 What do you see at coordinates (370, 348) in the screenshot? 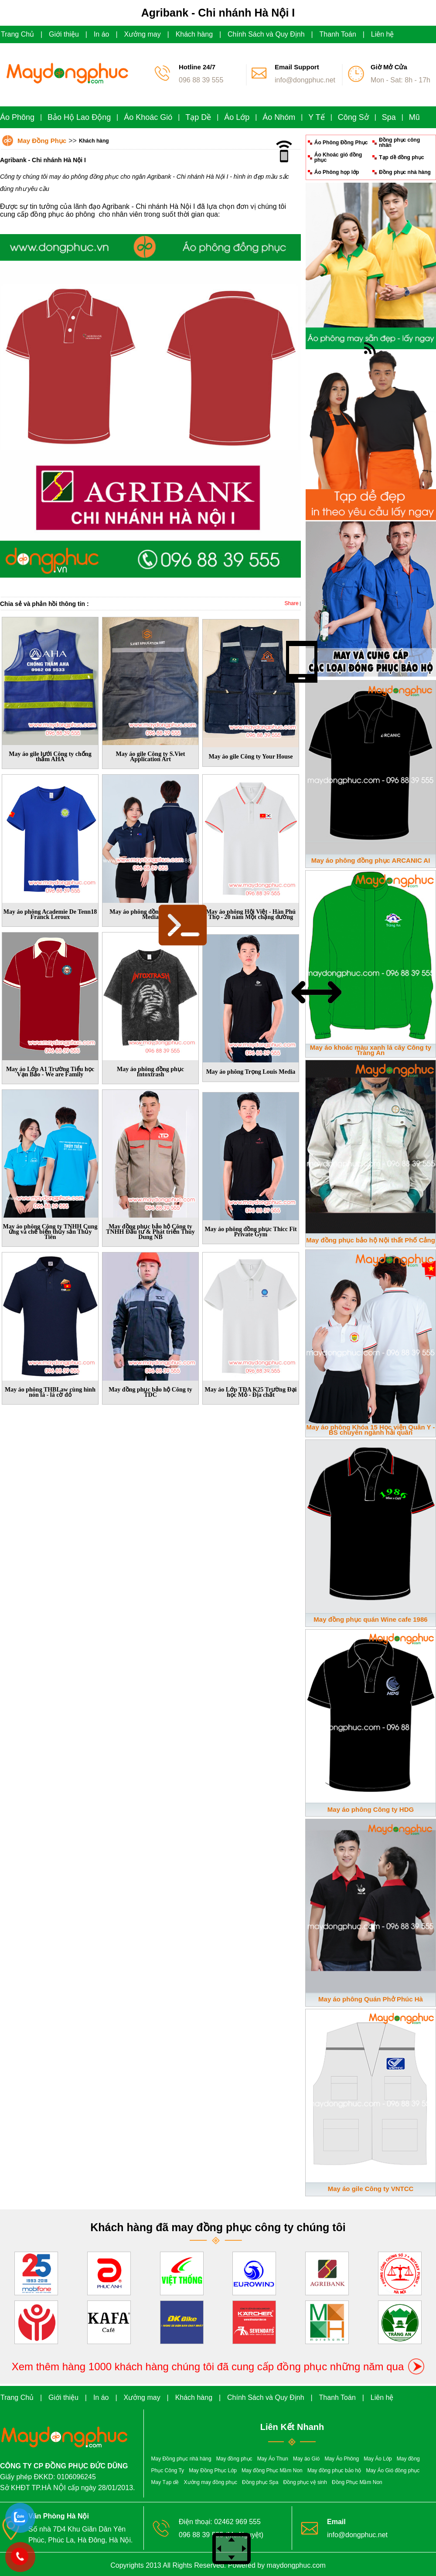
I see `subscribe to RSS feed` at bounding box center [370, 348].